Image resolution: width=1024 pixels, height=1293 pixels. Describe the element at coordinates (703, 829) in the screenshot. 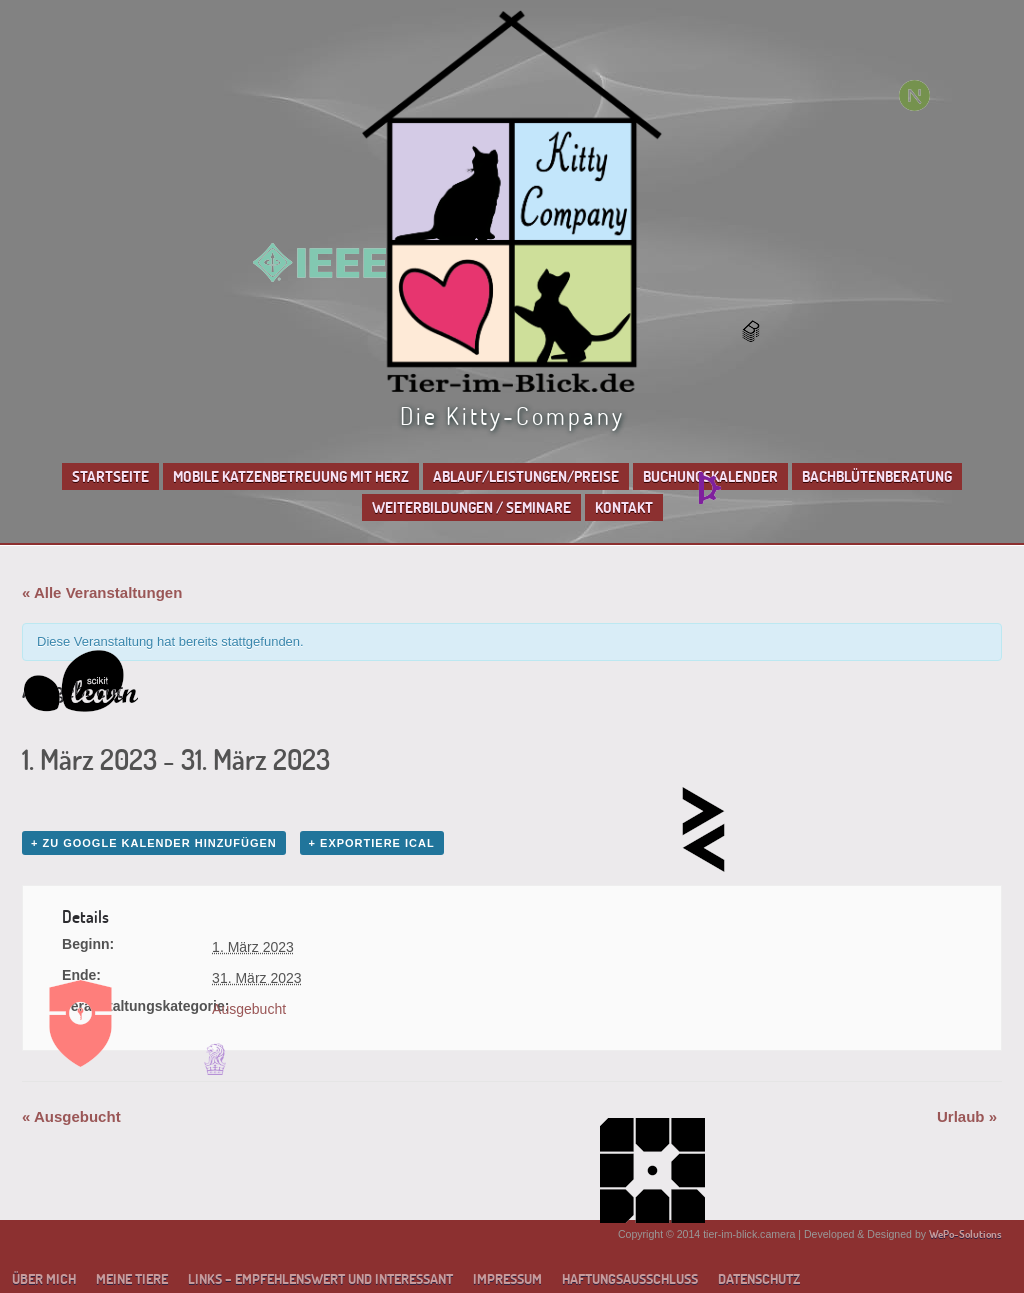

I see `playcanvas game engine logo` at that location.